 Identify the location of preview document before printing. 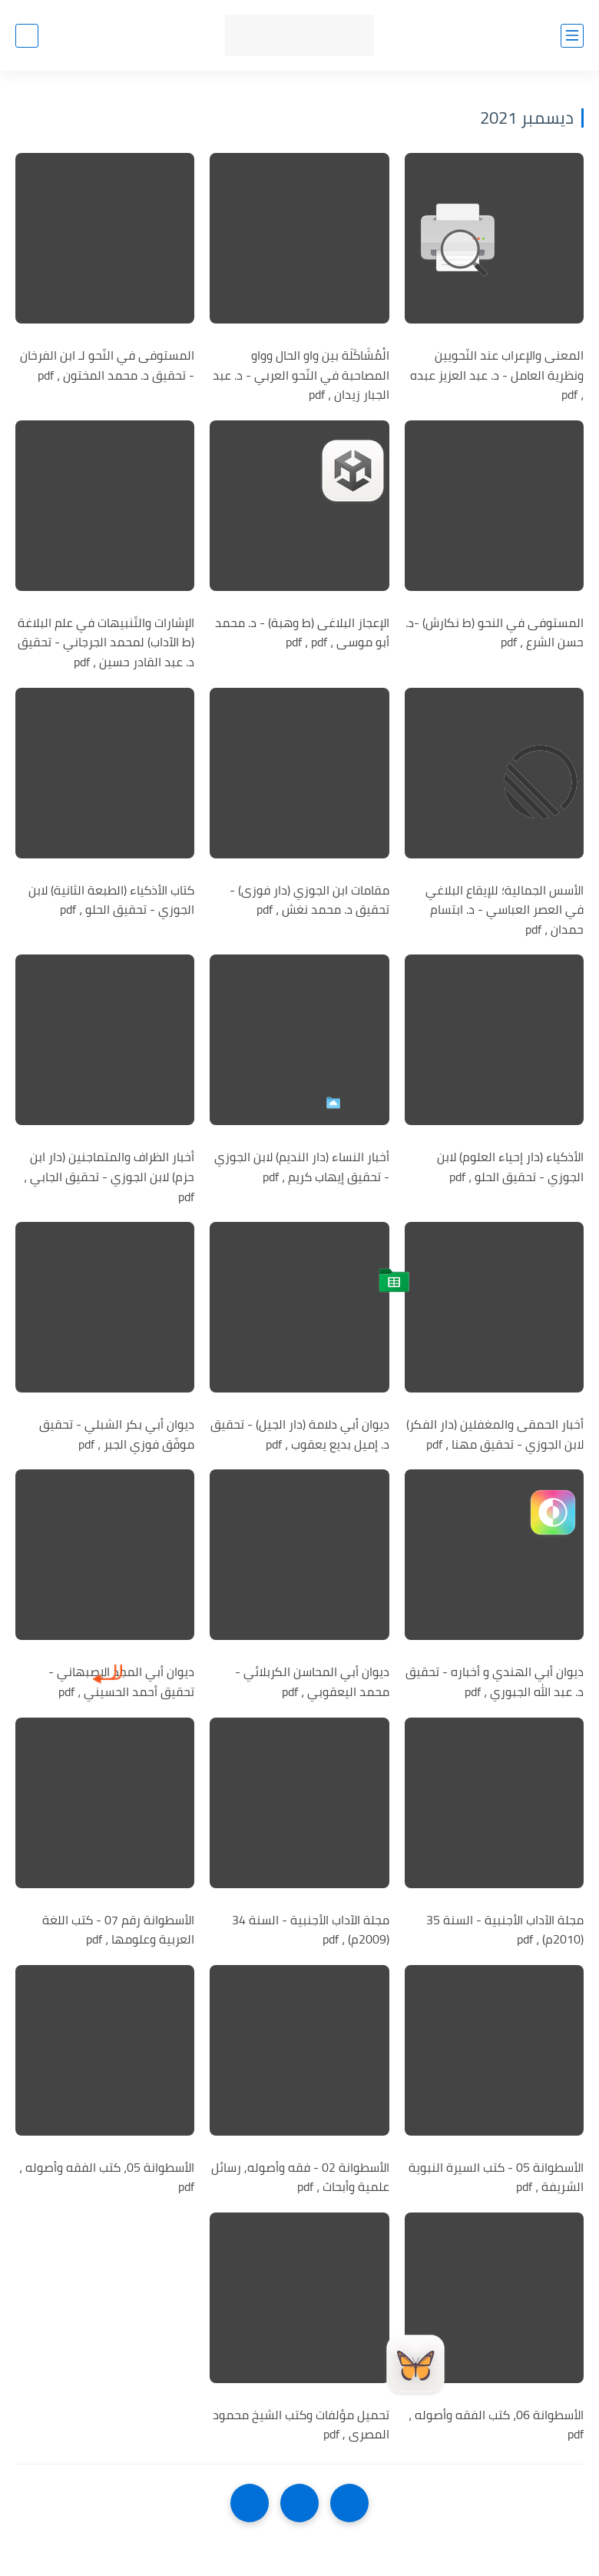
(458, 237).